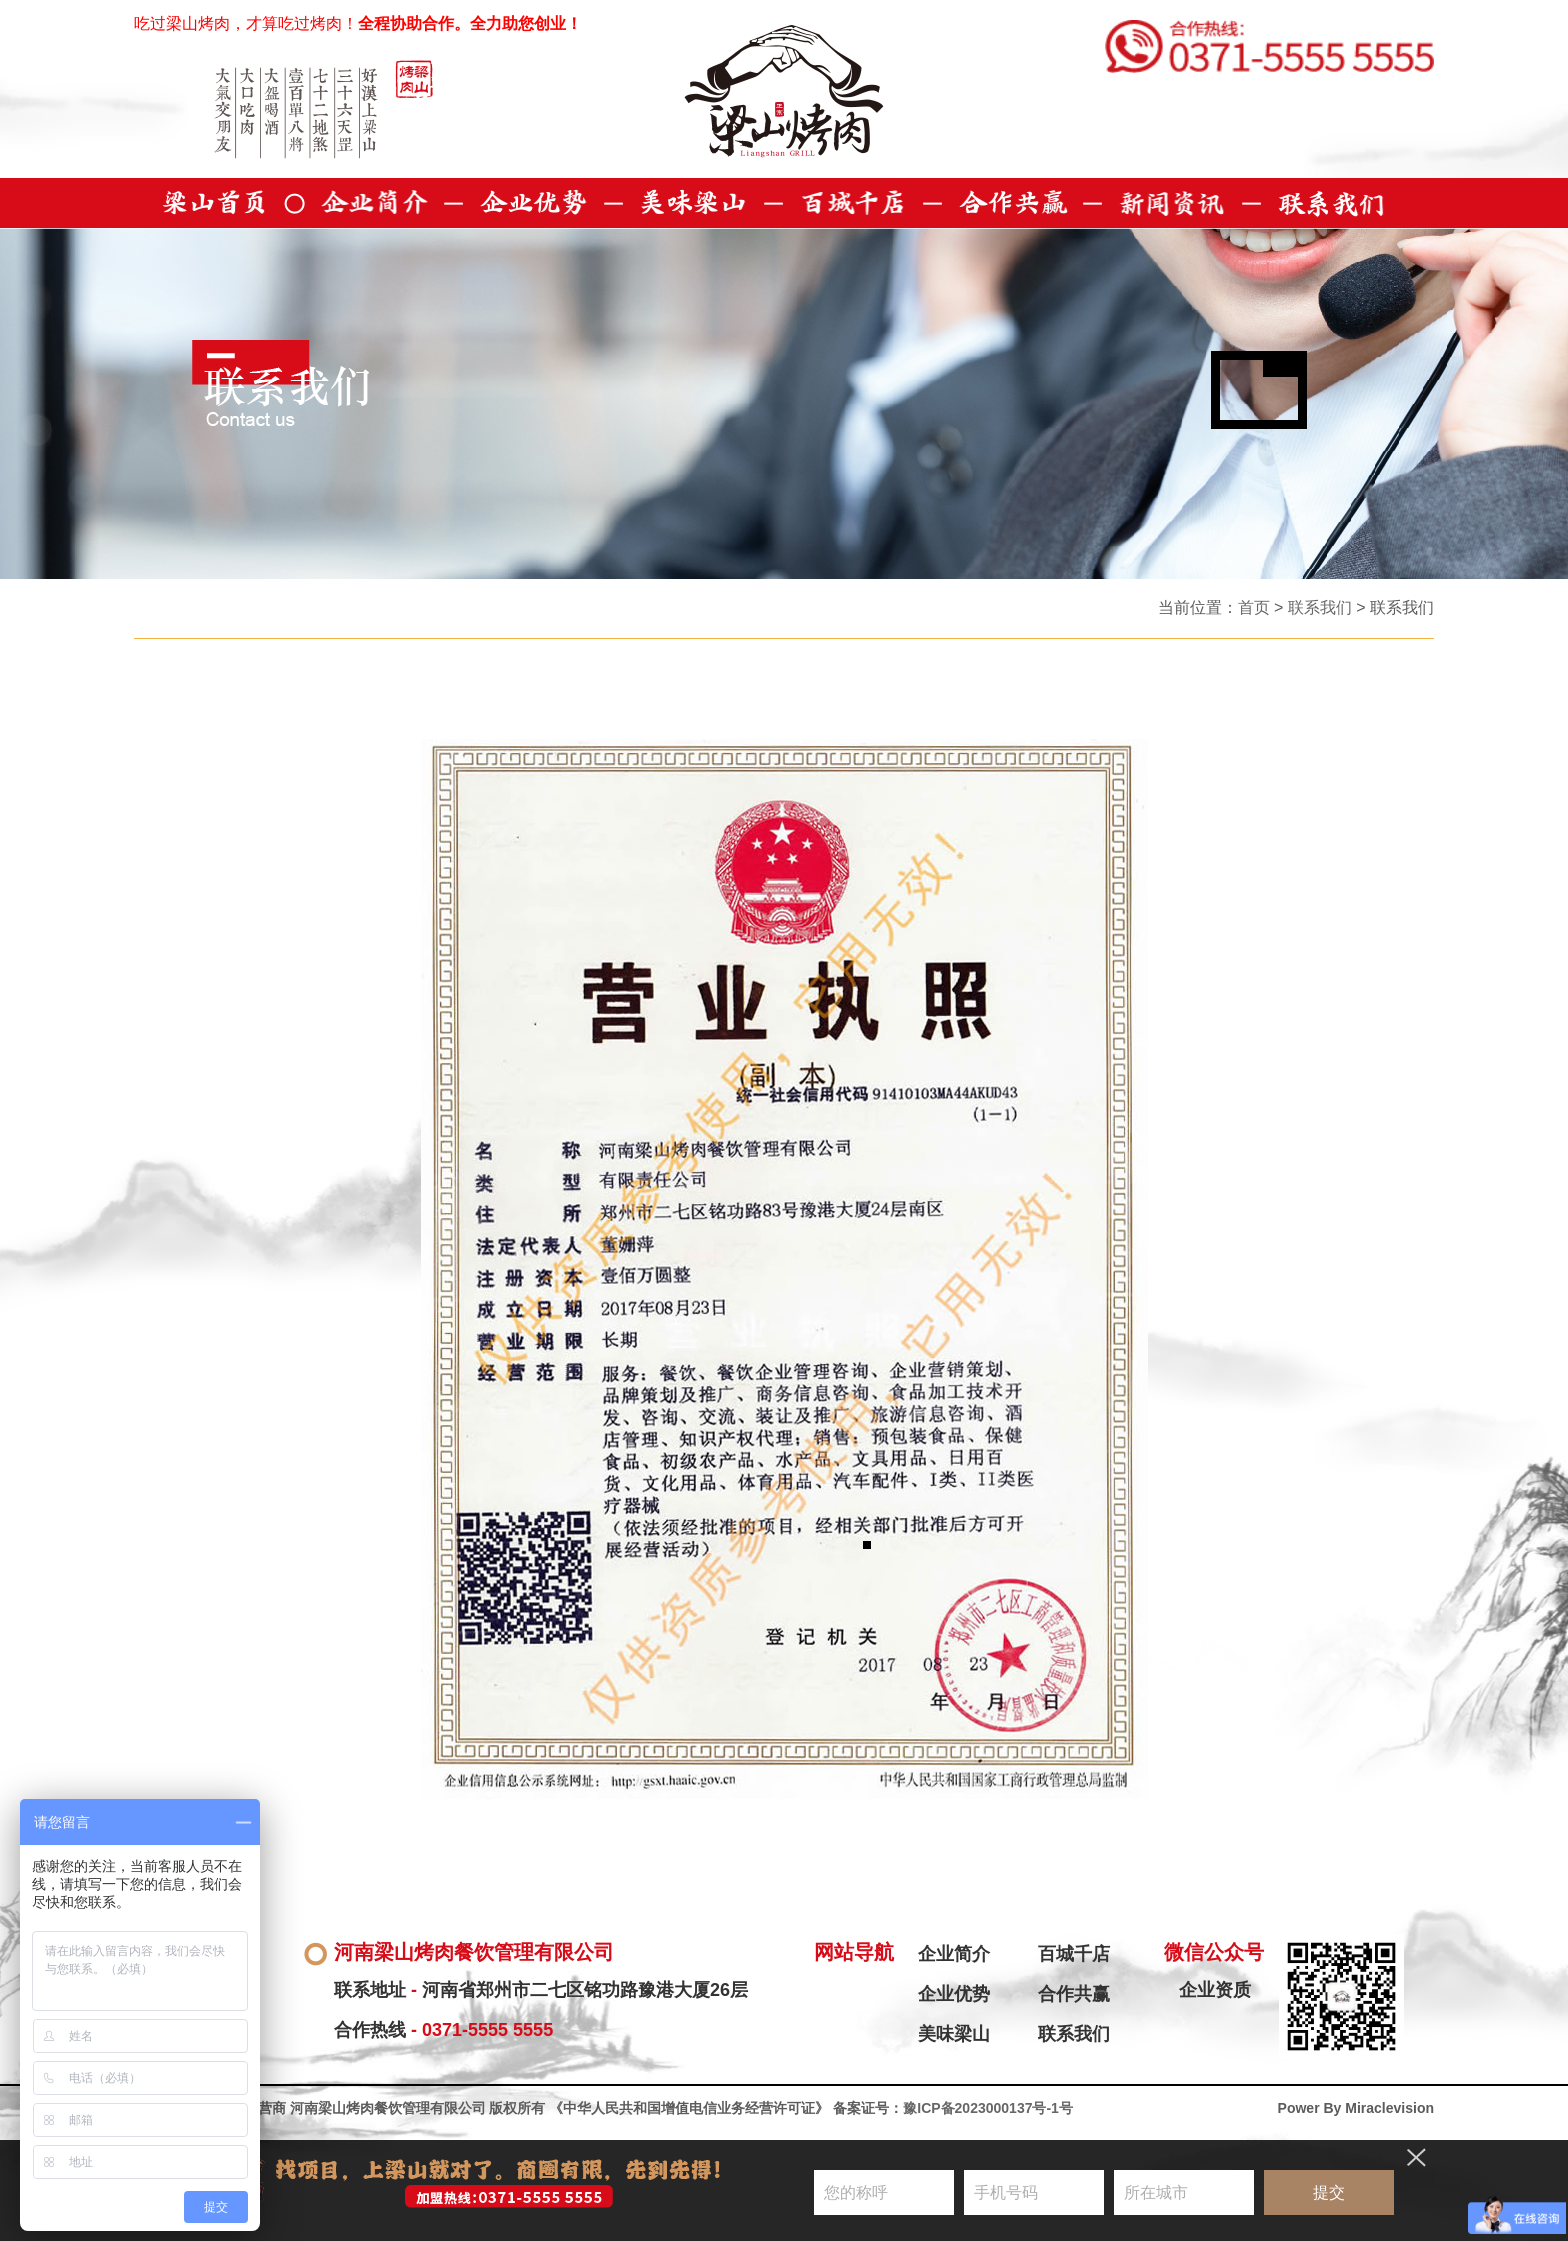 This screenshot has width=1568, height=2241. I want to click on stop media playback, so click(867, 1545).